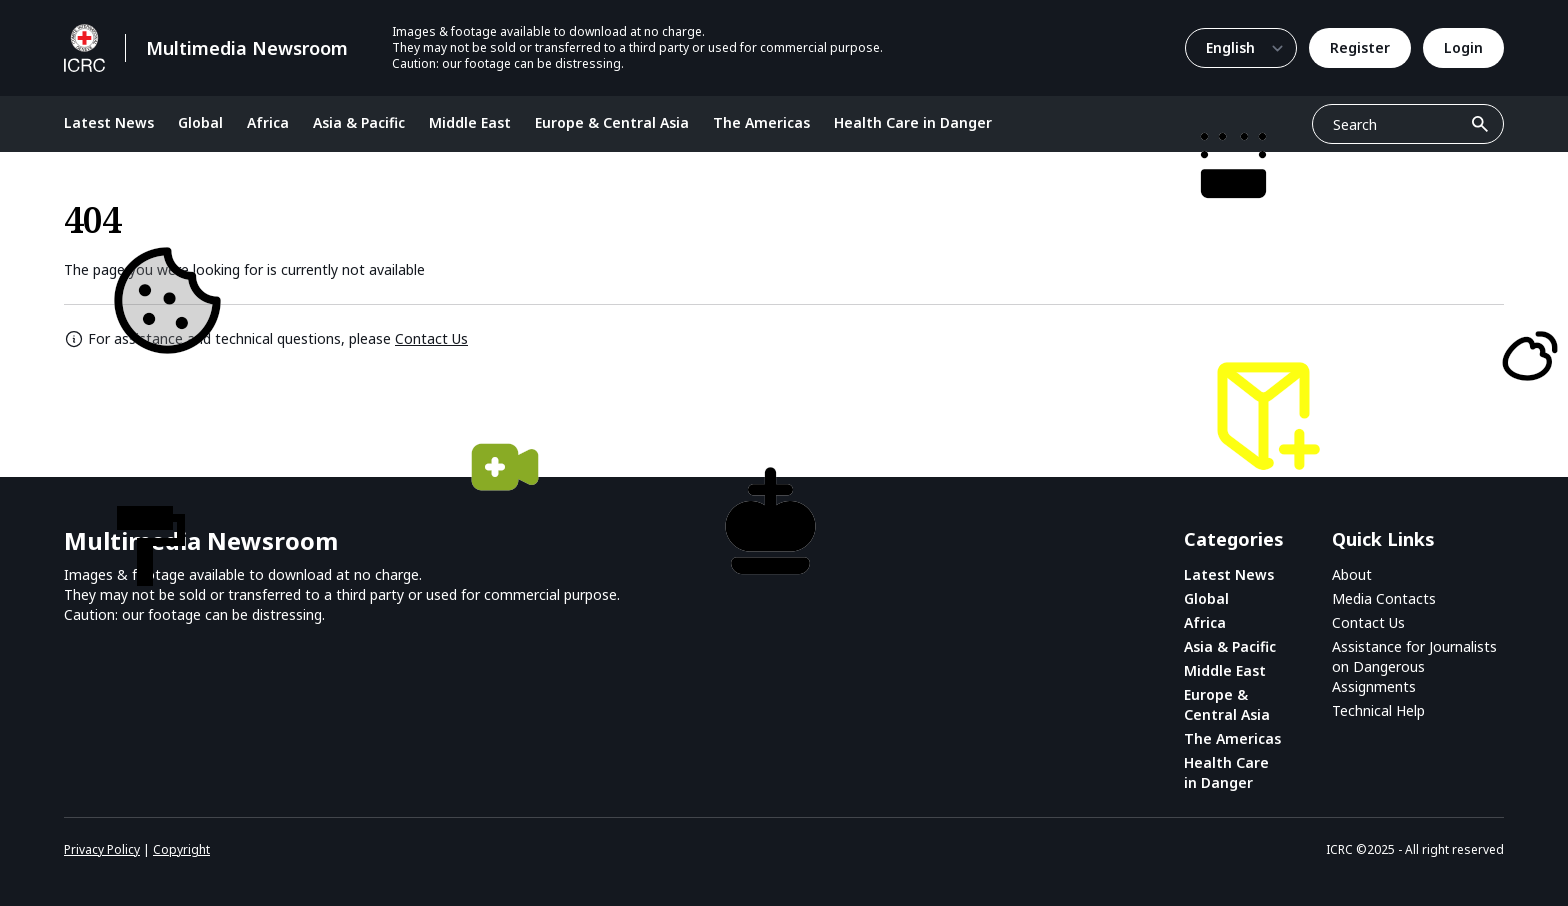 Image resolution: width=1568 pixels, height=906 pixels. I want to click on add a new 3D object or prism shape, so click(1263, 413).